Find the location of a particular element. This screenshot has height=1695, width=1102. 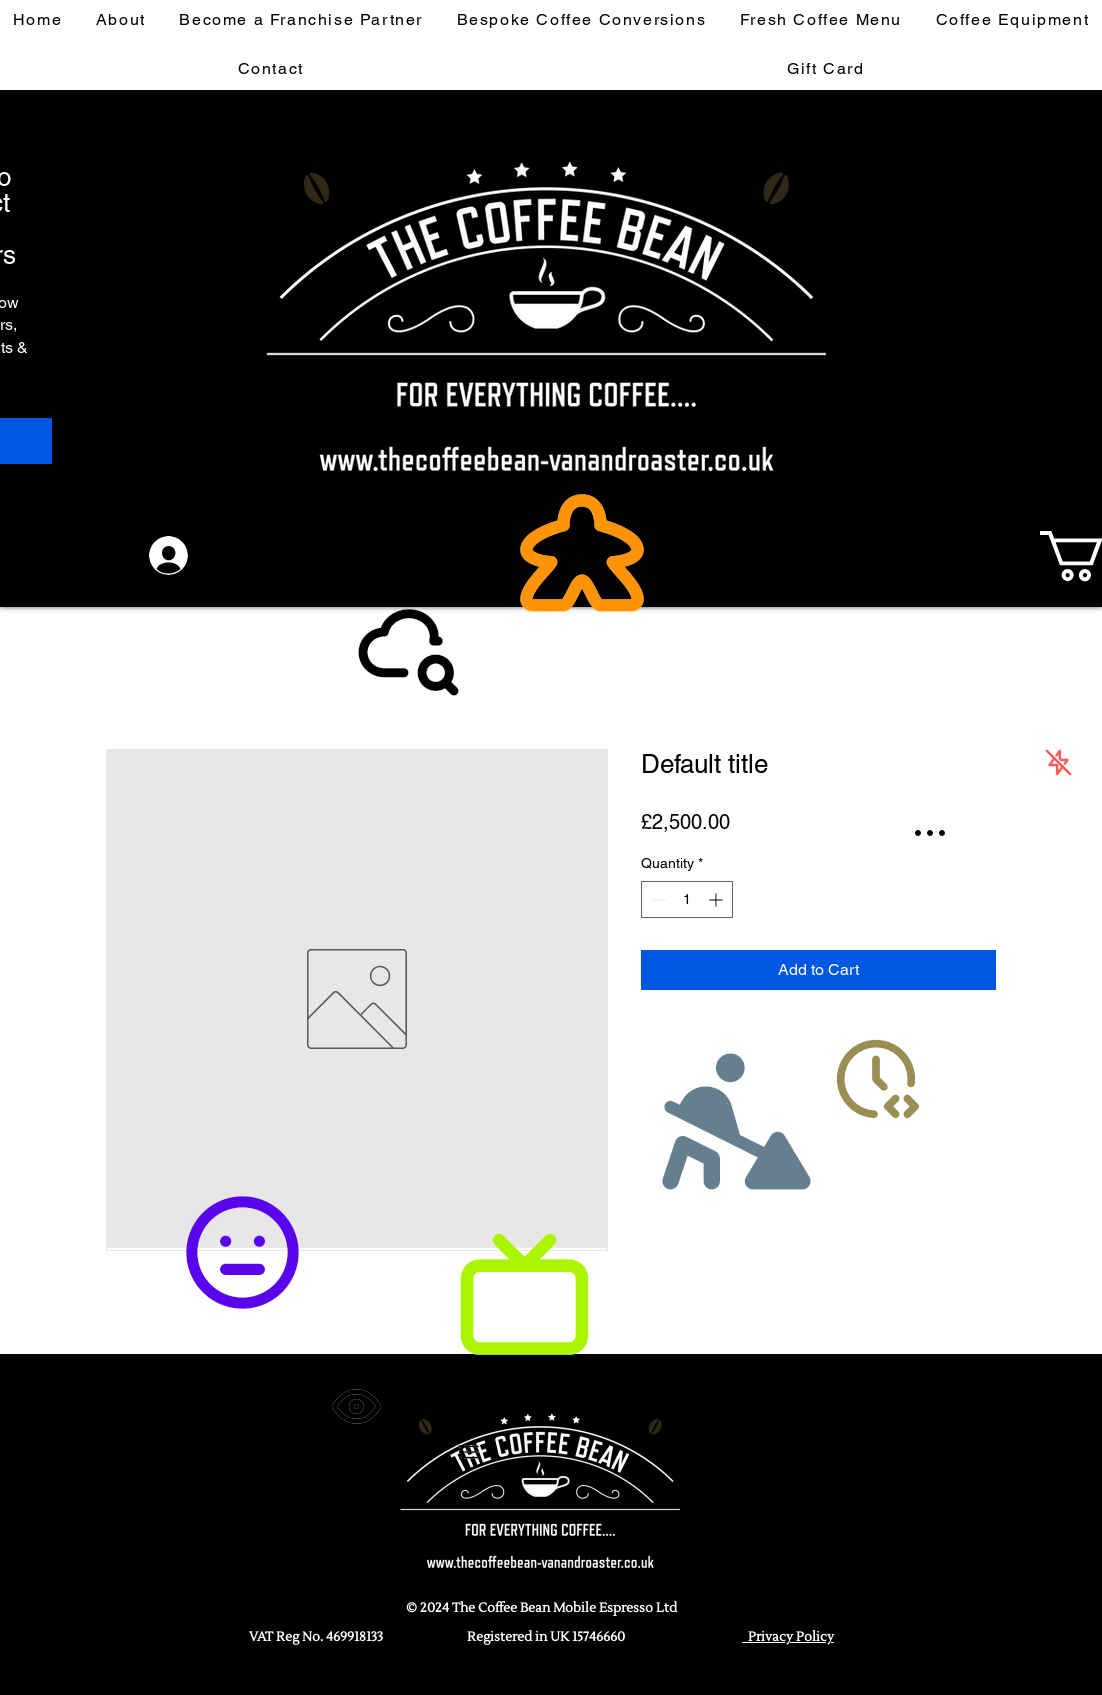

indicates construction or work in progress is located at coordinates (736, 1123).